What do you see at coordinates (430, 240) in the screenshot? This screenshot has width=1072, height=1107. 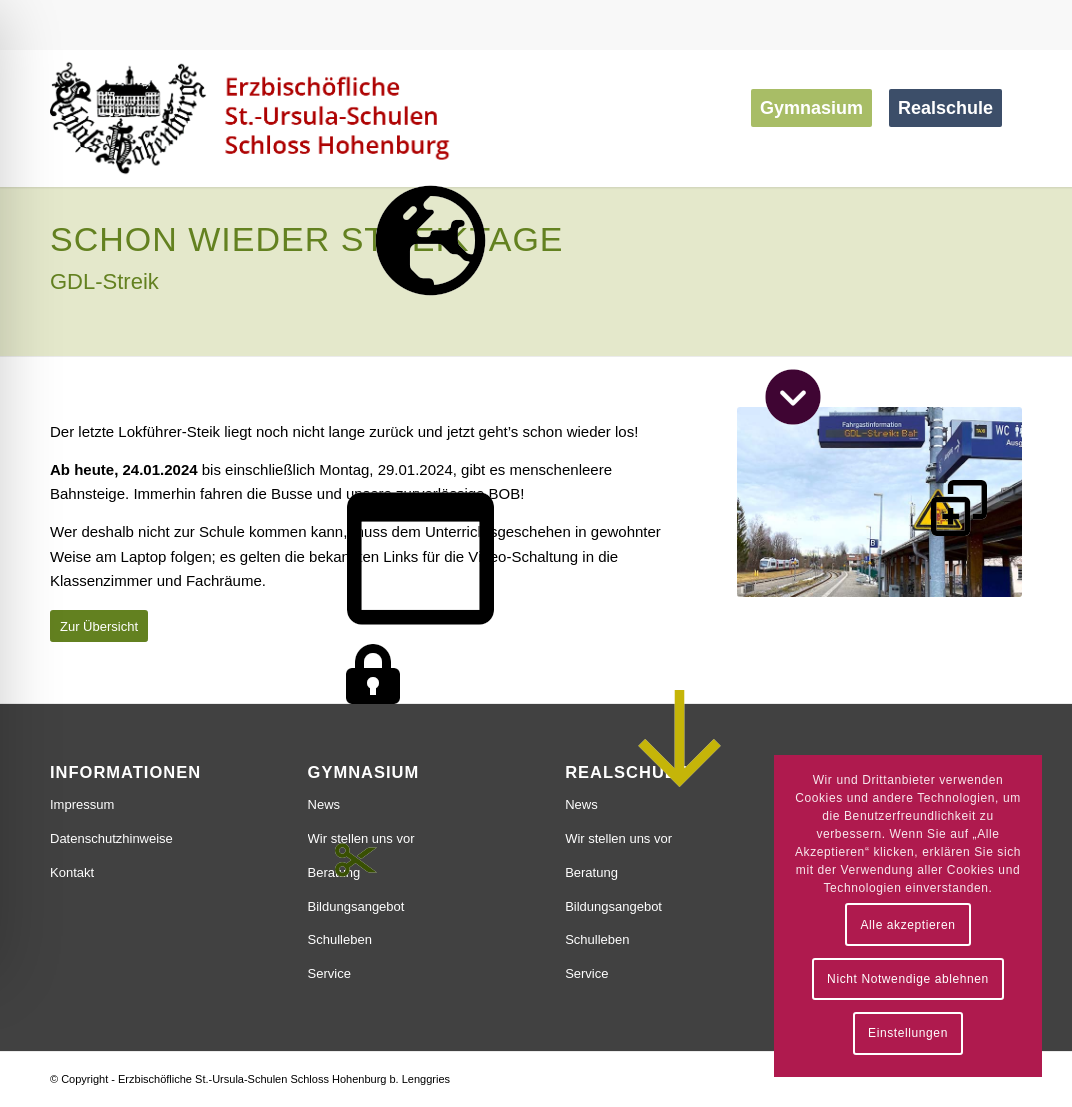 I see `select europe as your region` at bounding box center [430, 240].